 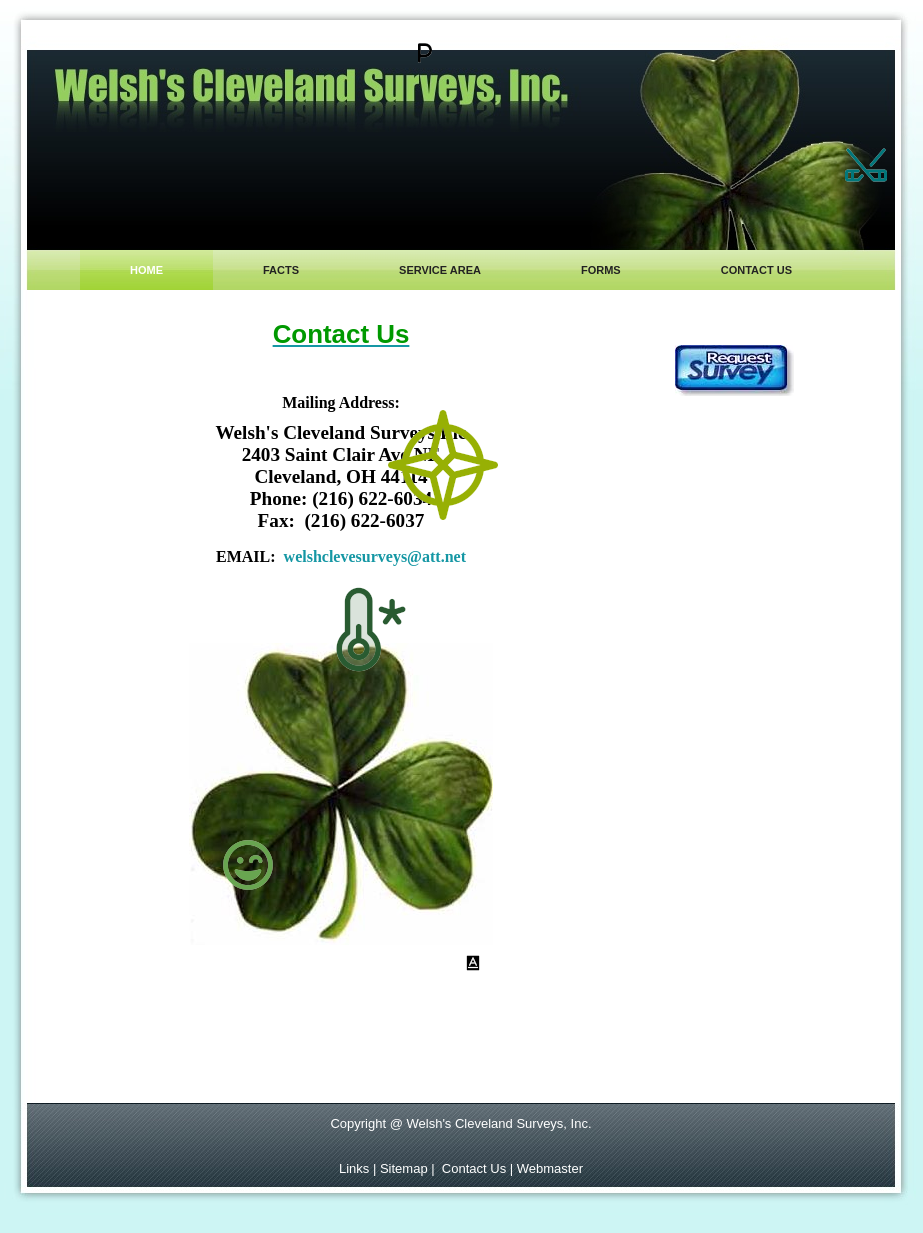 What do you see at coordinates (443, 465) in the screenshot?
I see `access navigation or directional tools` at bounding box center [443, 465].